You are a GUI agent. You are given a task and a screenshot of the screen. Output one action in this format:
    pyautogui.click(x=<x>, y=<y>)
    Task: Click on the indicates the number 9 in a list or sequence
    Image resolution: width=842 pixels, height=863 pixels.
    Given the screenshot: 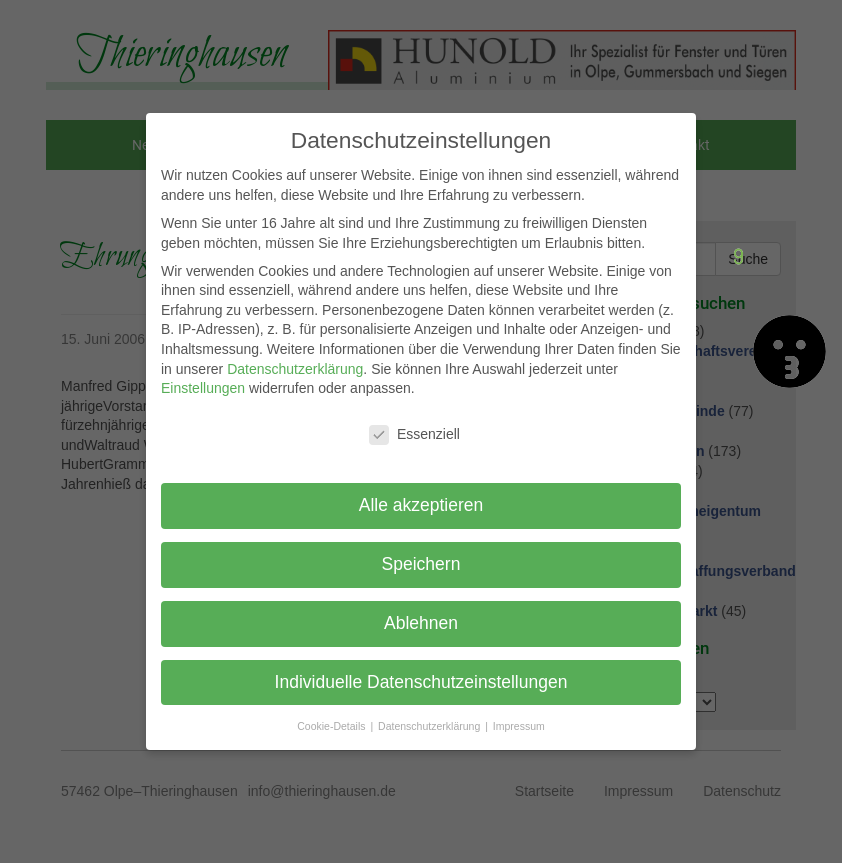 What is the action you would take?
    pyautogui.click(x=738, y=256)
    